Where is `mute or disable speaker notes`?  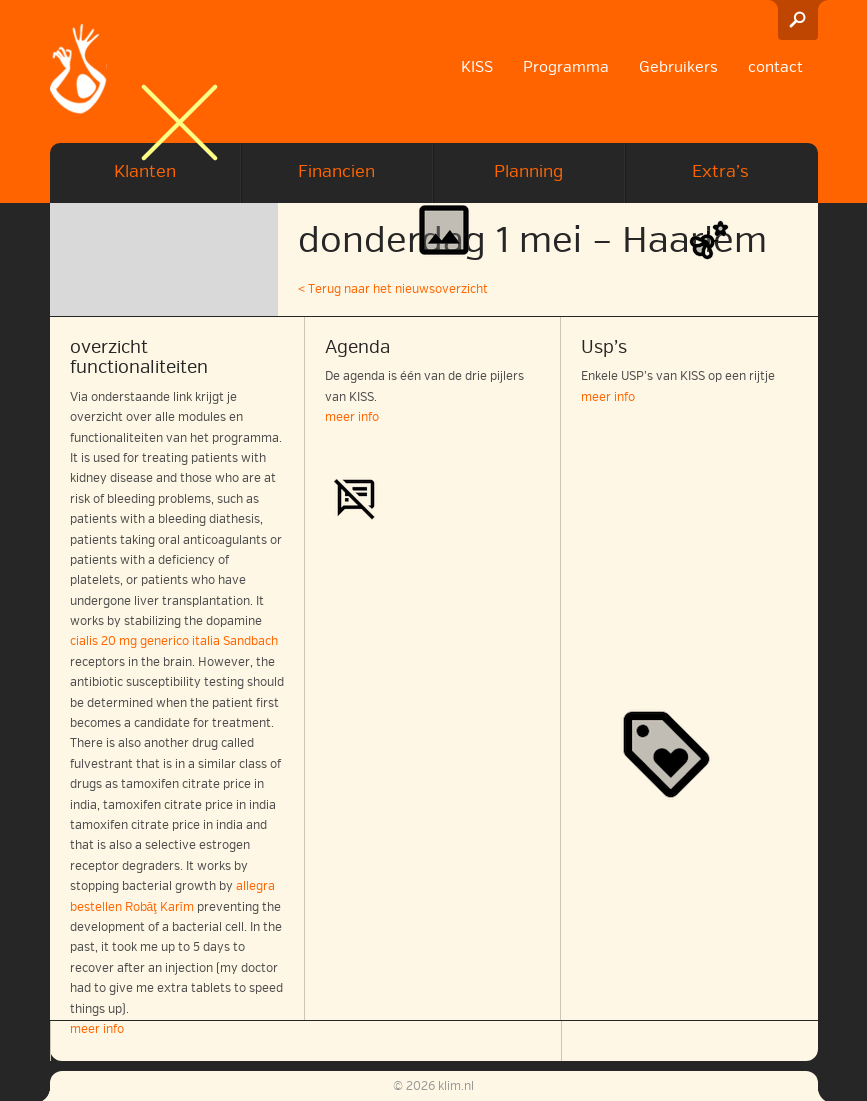 mute or disable speaker notes is located at coordinates (356, 498).